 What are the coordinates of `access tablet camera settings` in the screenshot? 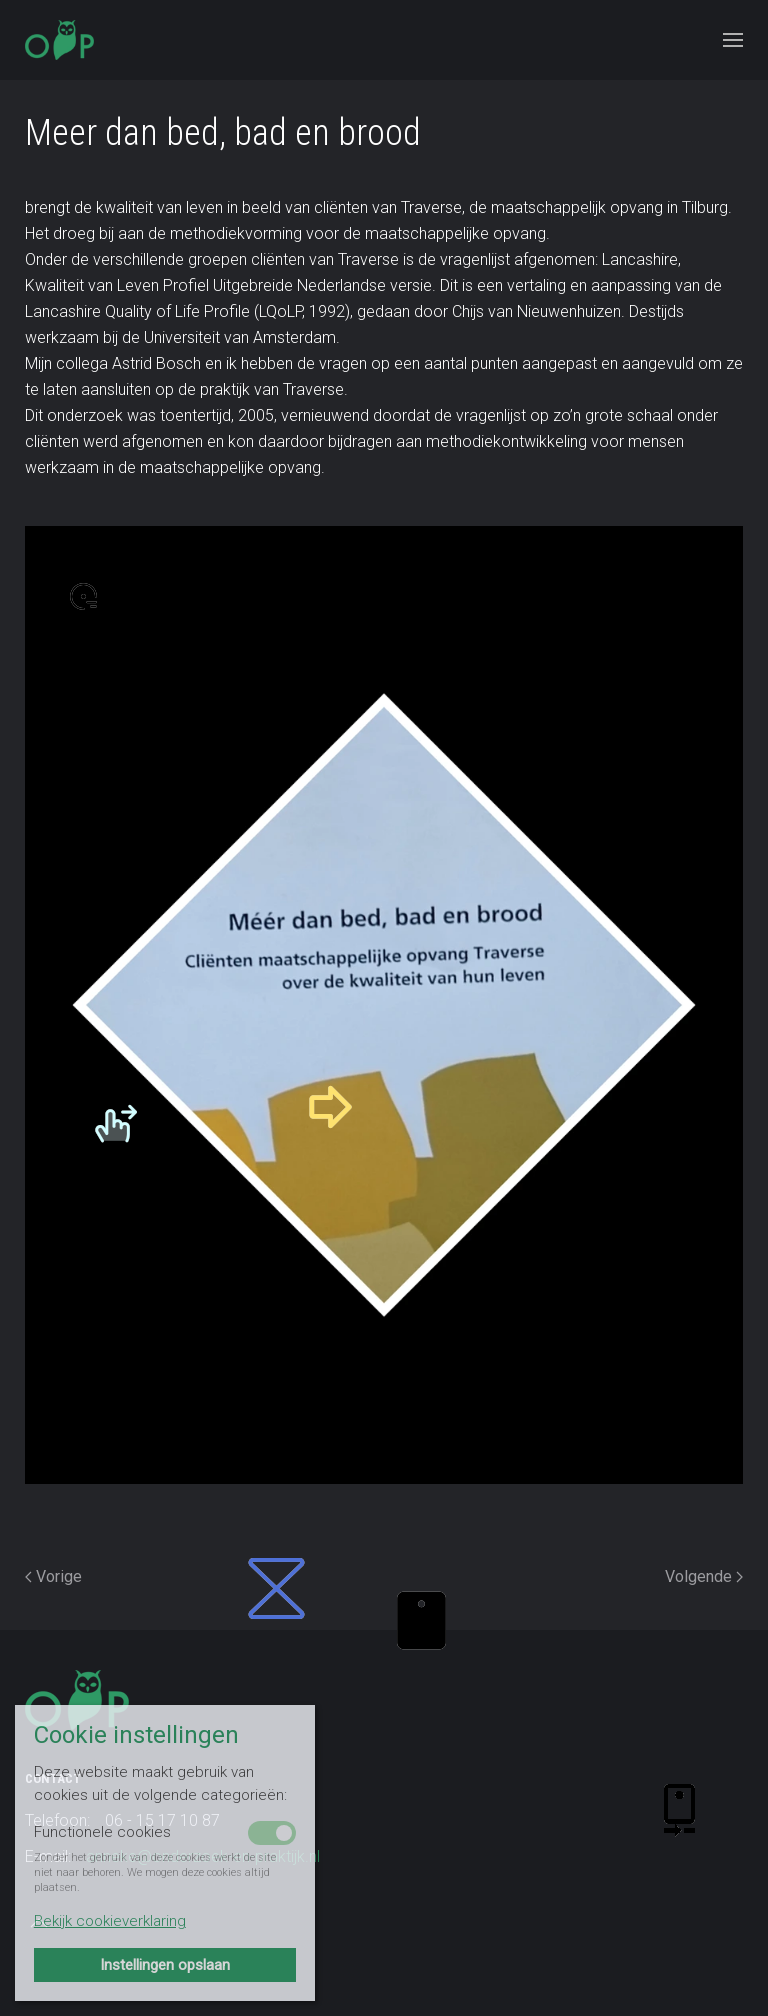 It's located at (421, 1620).